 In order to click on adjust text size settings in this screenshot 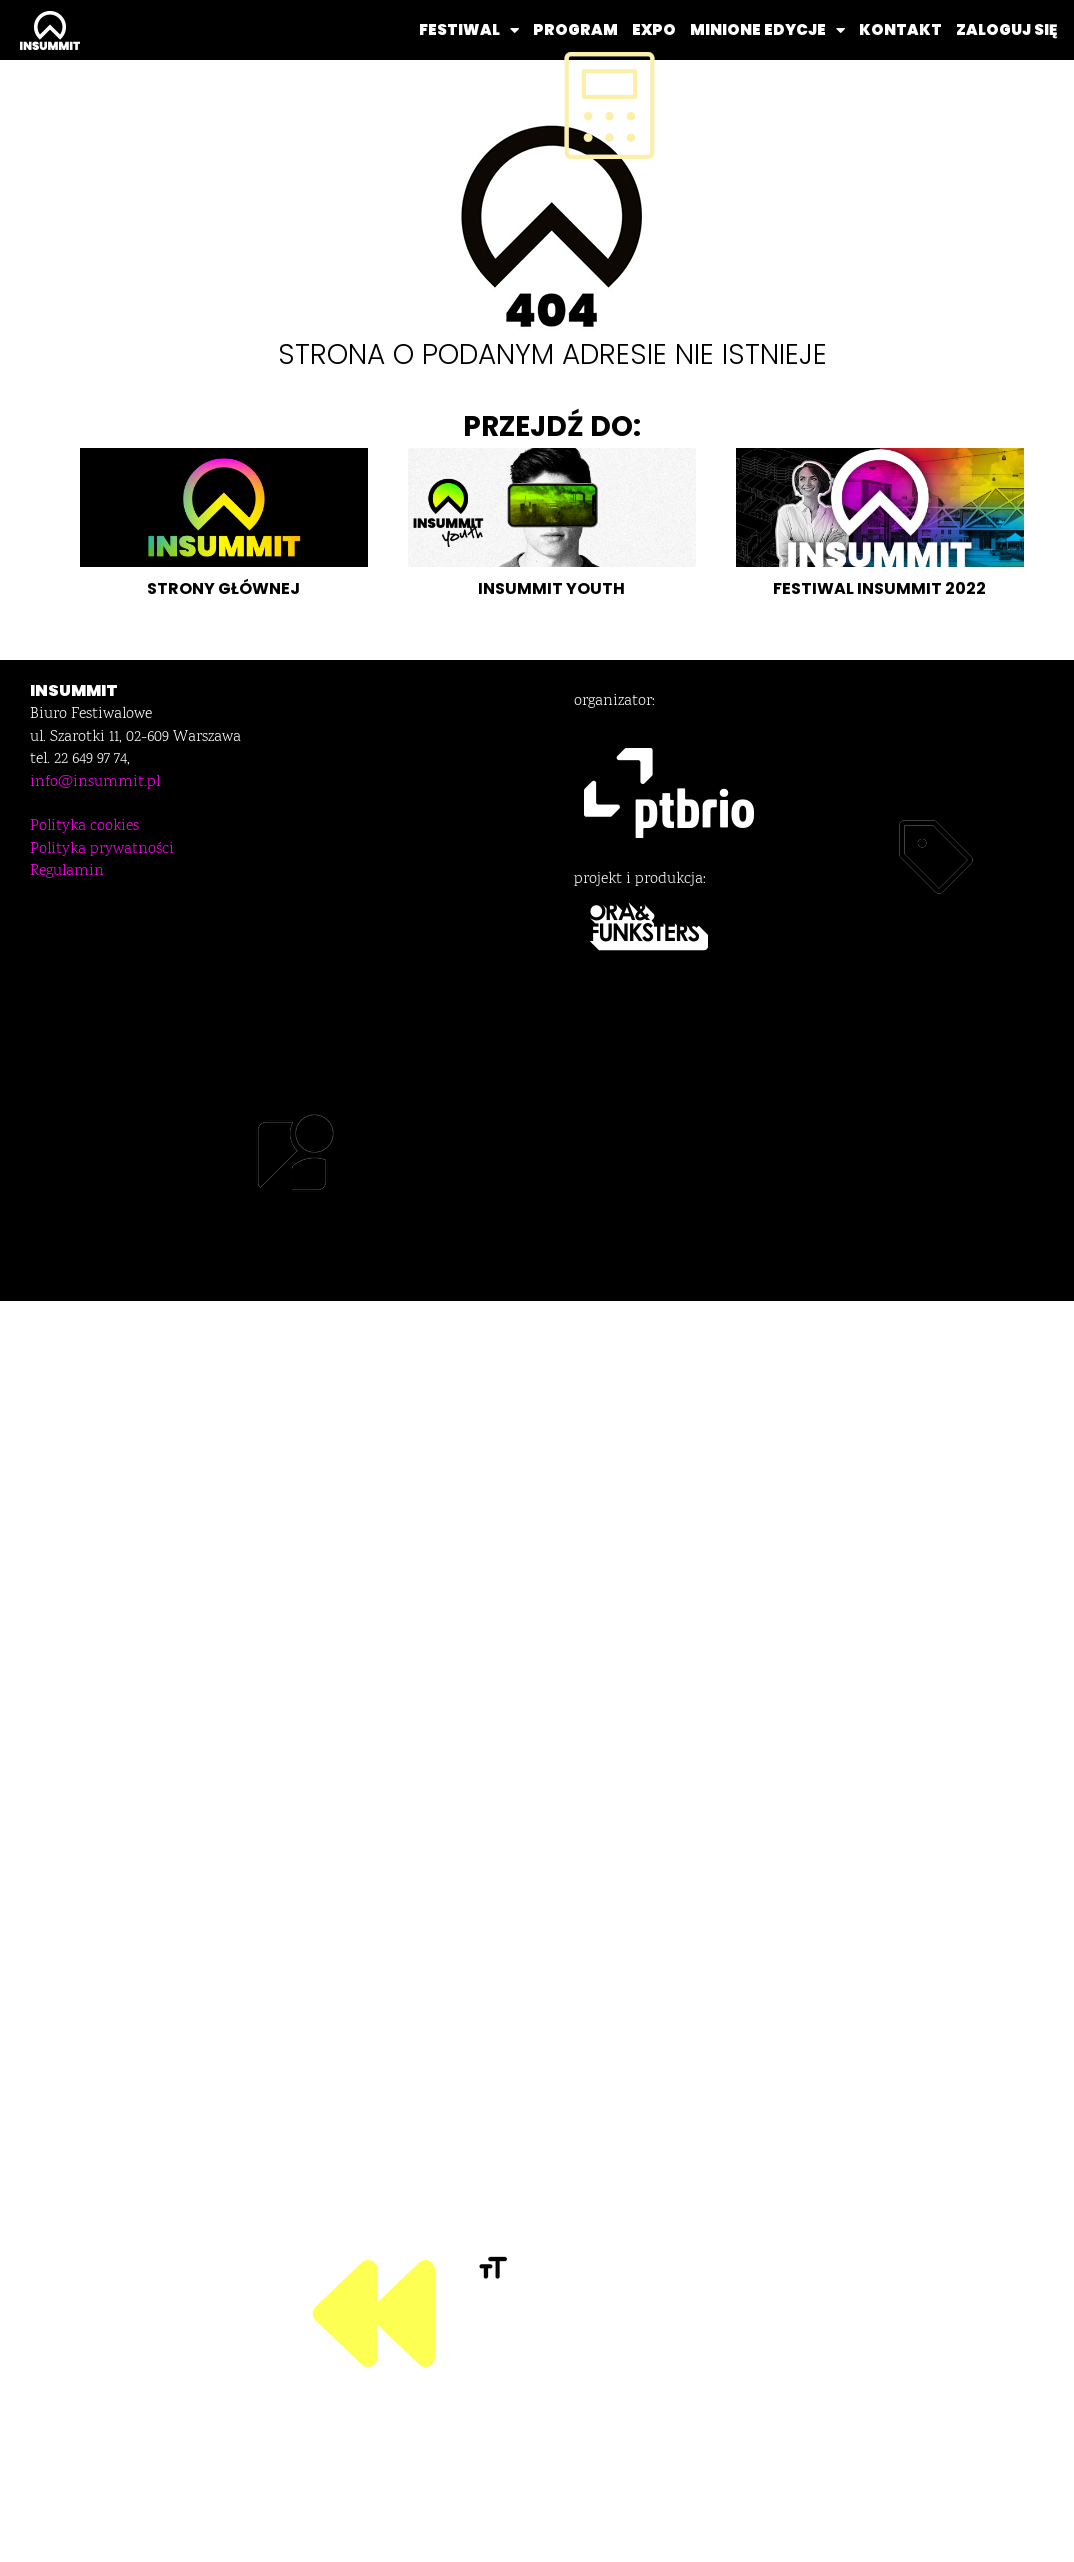, I will do `click(492, 2268)`.